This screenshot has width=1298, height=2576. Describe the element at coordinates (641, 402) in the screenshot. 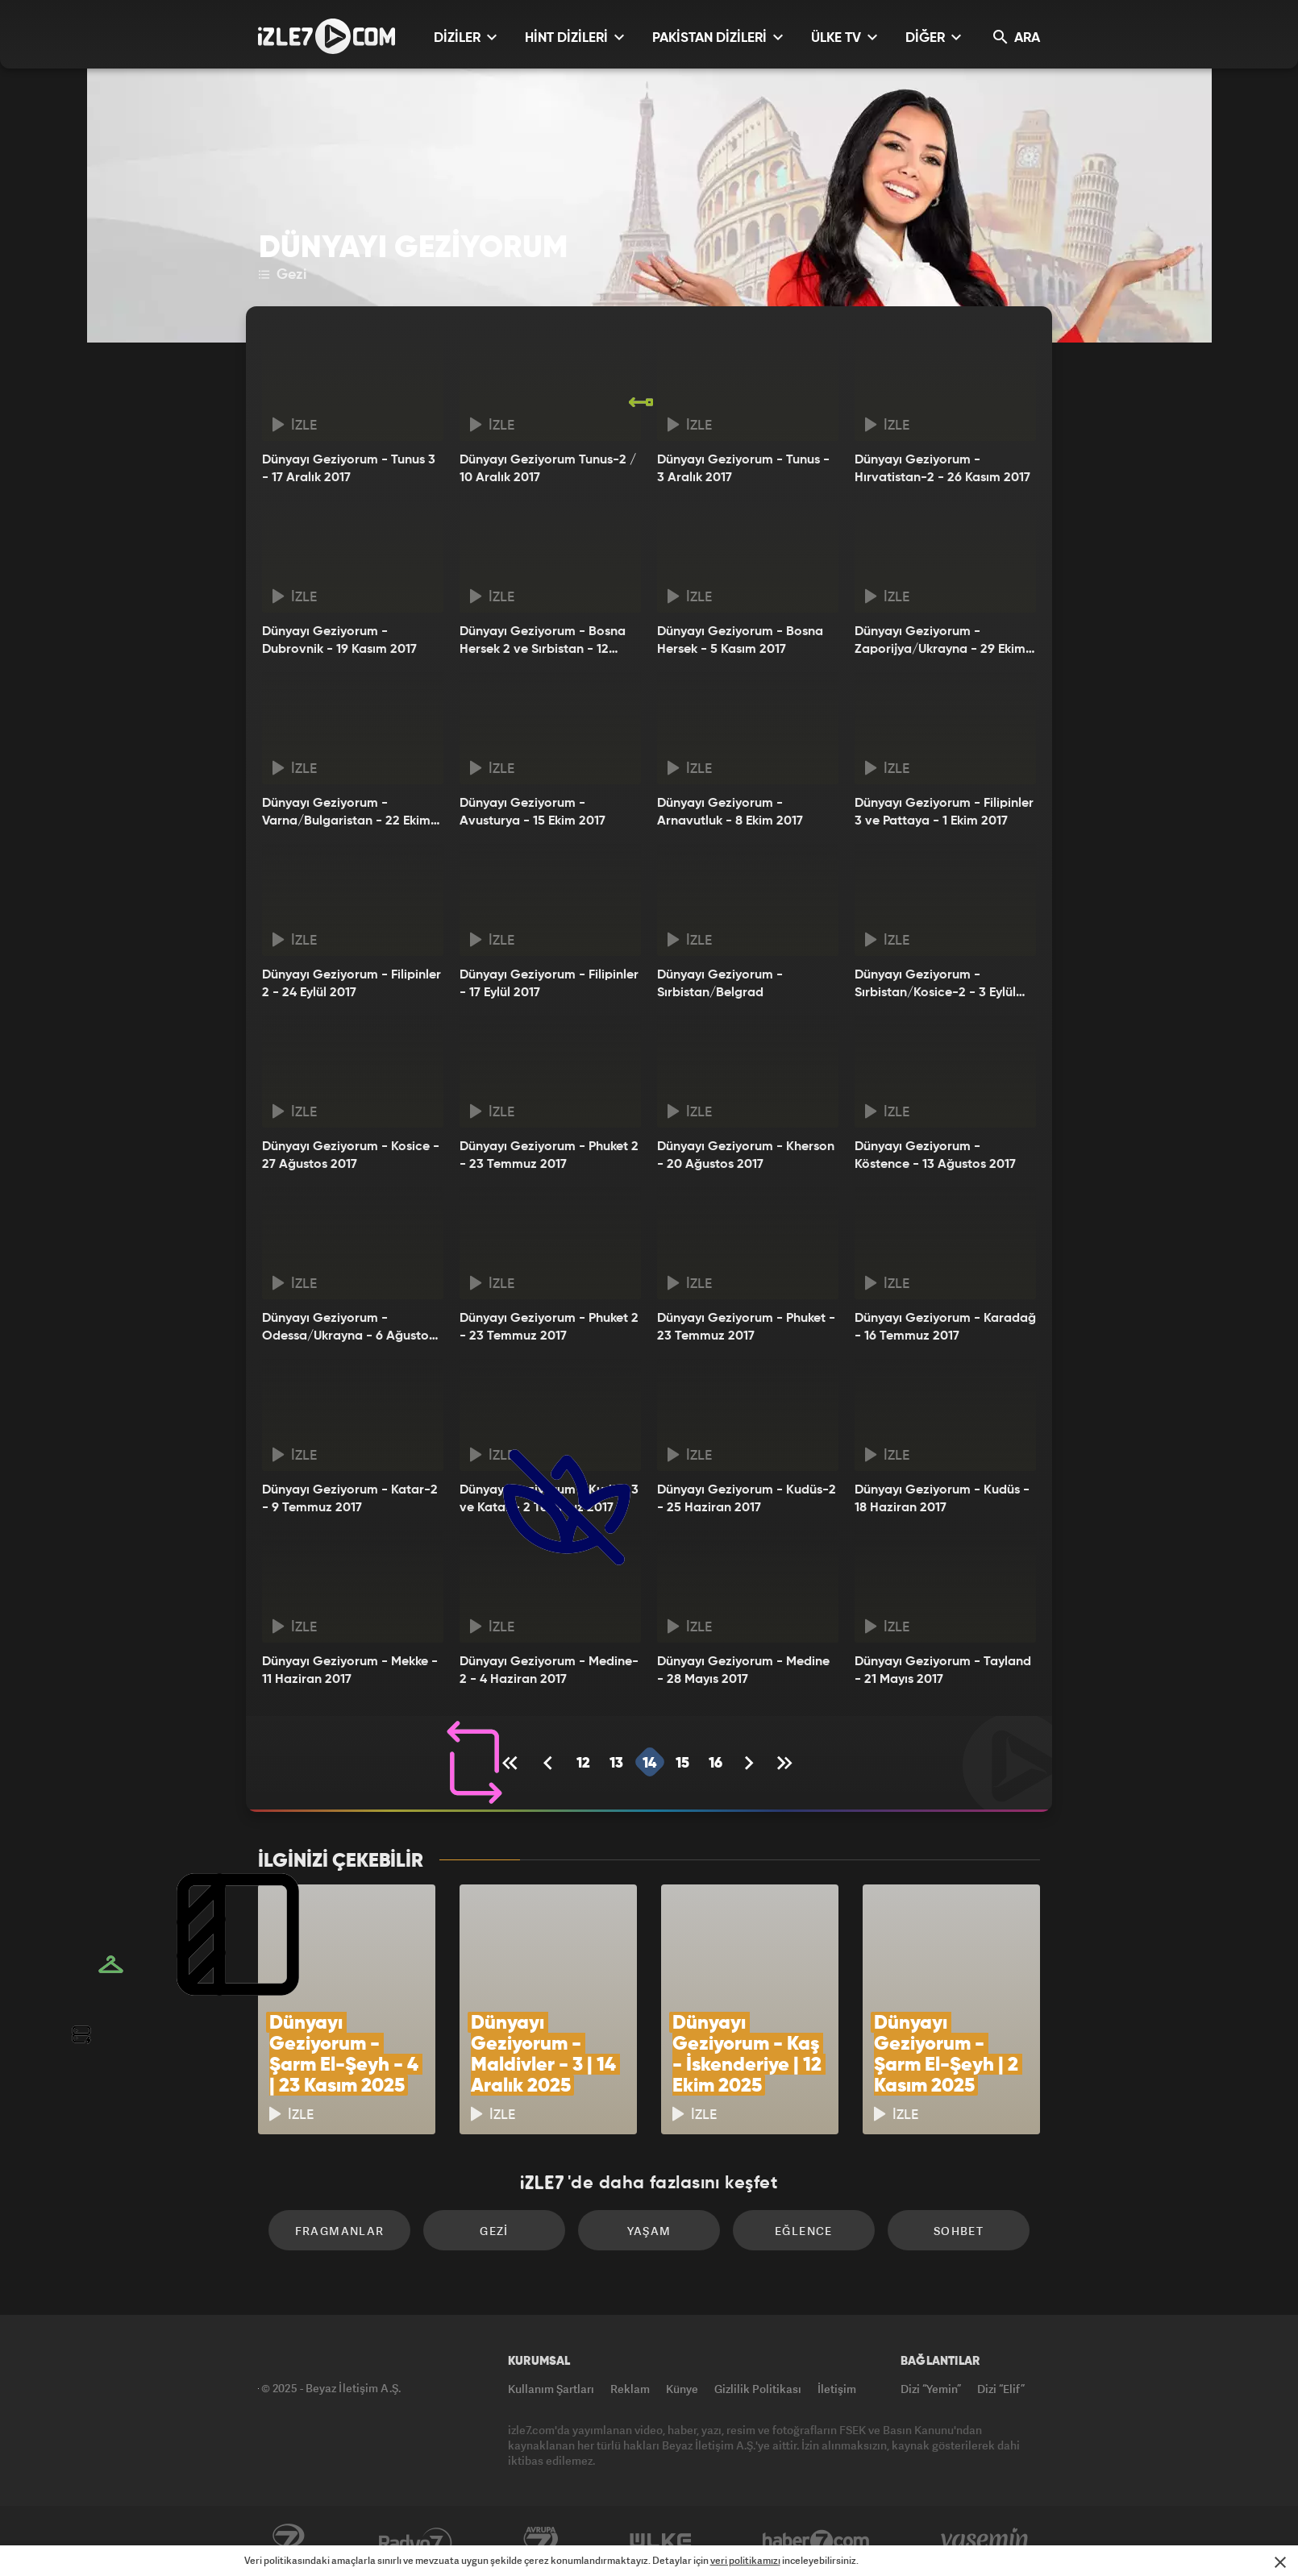

I see `go back to previous screen` at that location.